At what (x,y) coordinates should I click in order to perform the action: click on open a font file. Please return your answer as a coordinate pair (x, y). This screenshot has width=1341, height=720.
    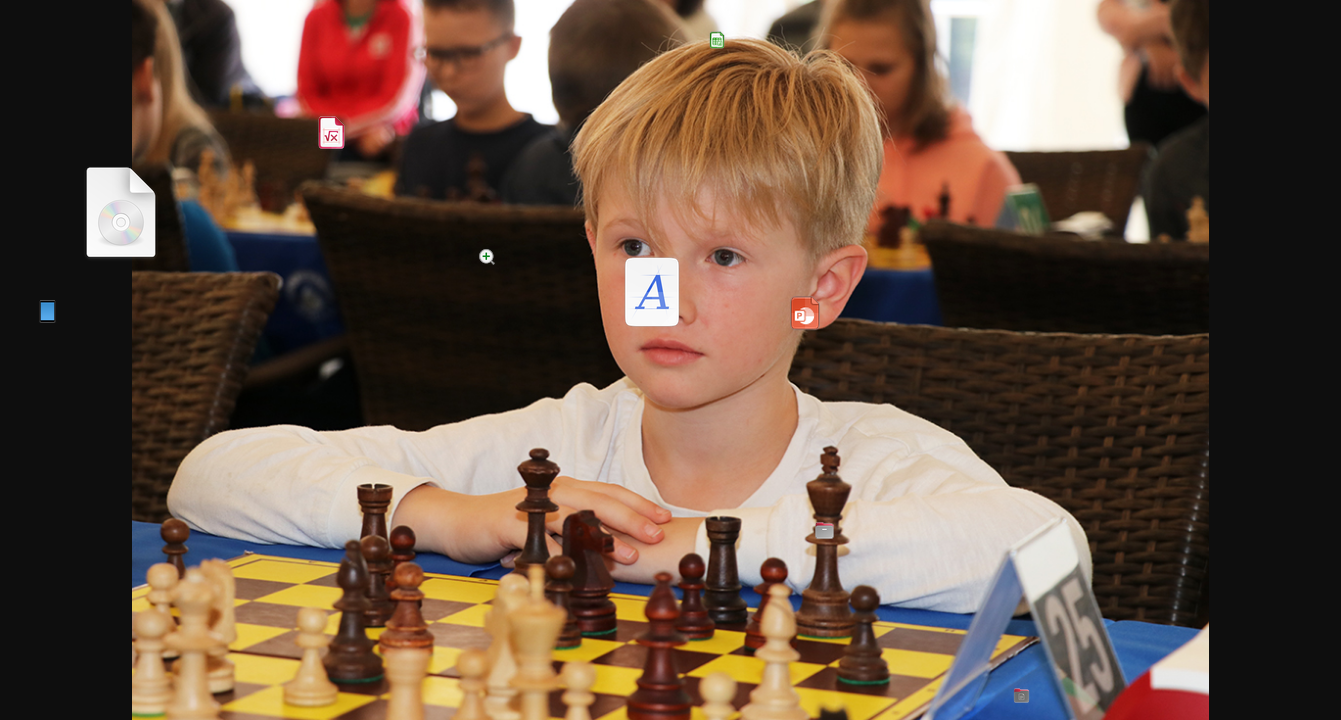
    Looking at the image, I should click on (652, 292).